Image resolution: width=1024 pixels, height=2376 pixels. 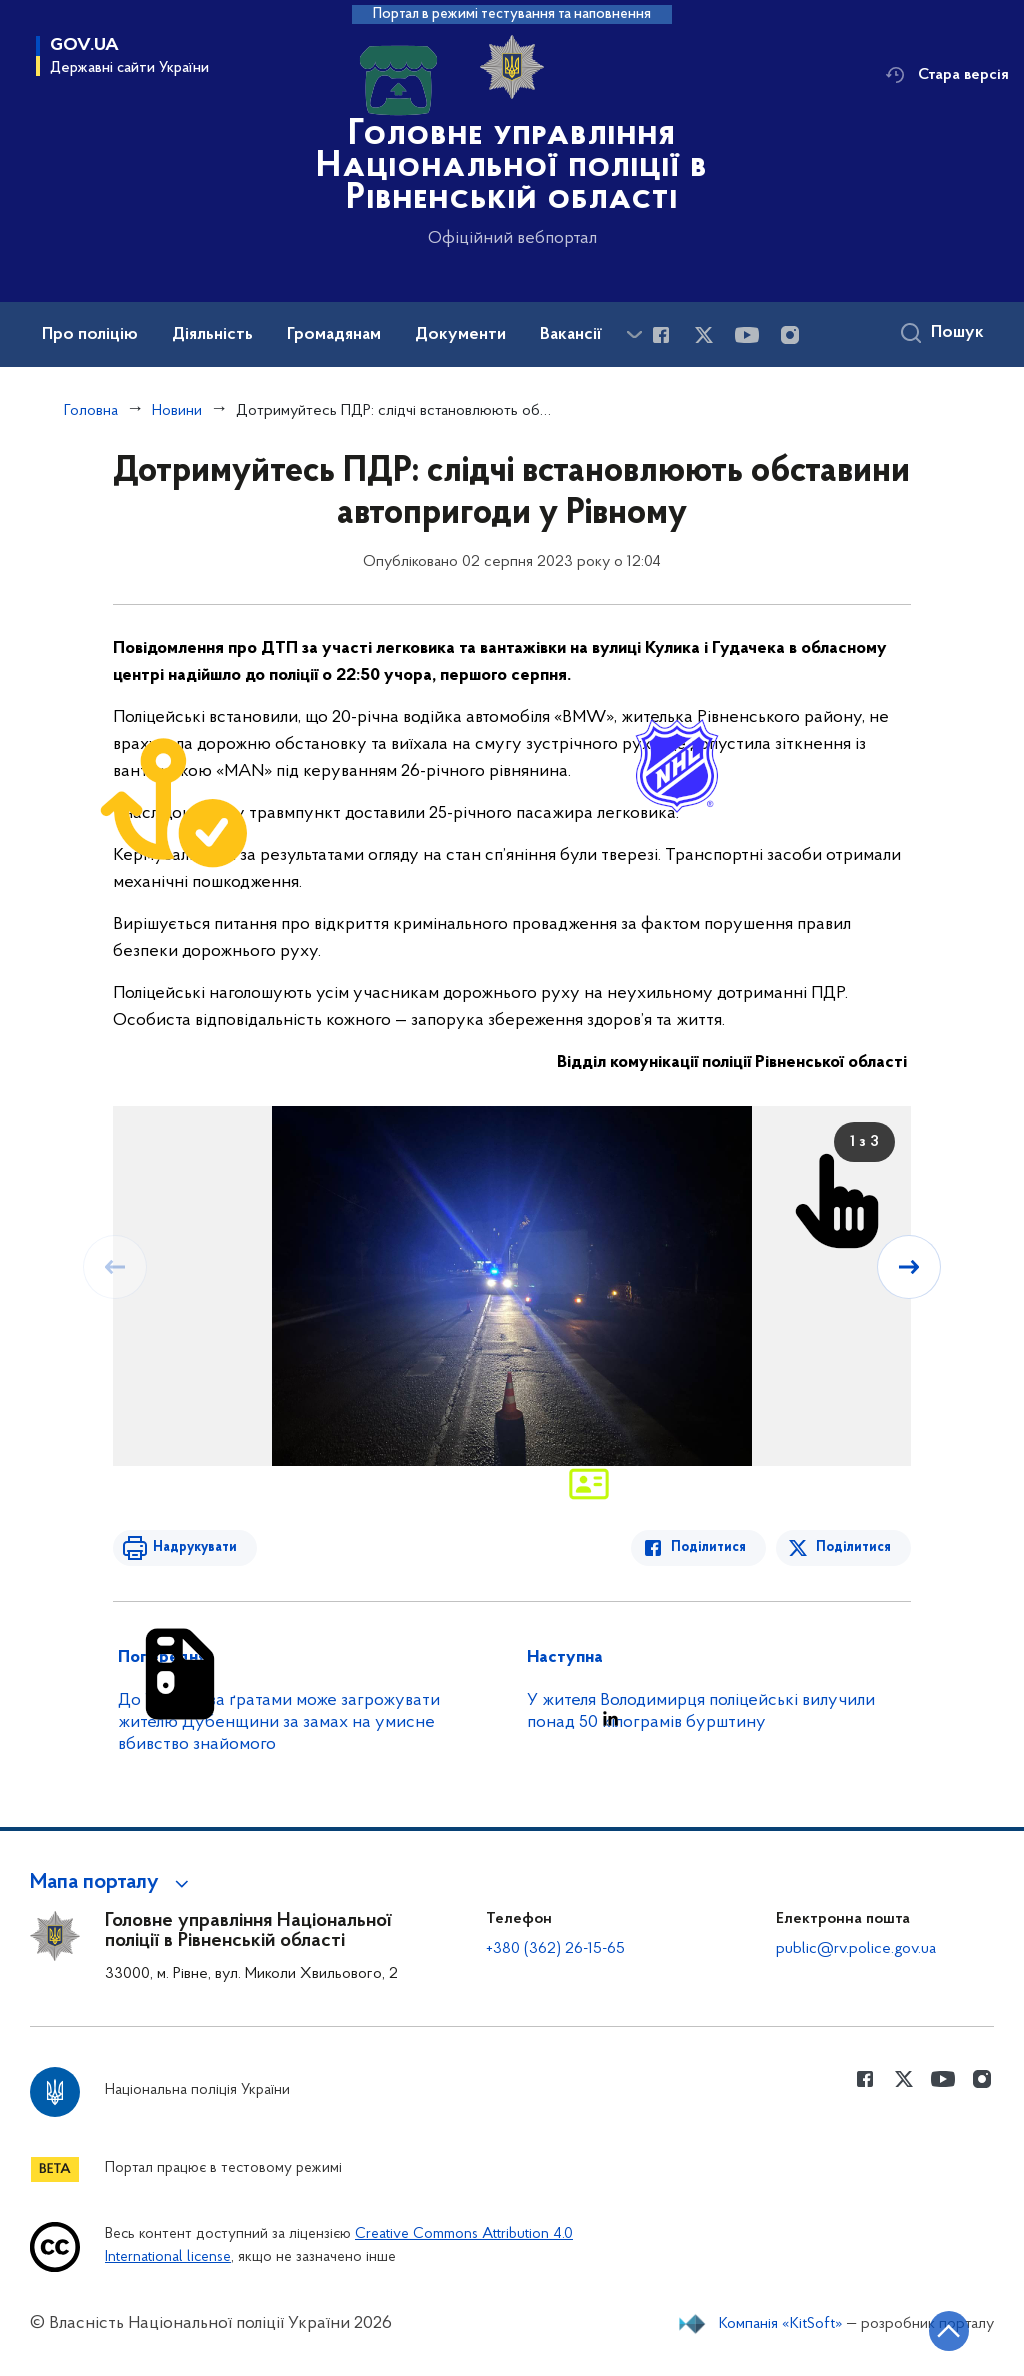 What do you see at coordinates (398, 80) in the screenshot?
I see `visit itch.io indie game marketplace` at bounding box center [398, 80].